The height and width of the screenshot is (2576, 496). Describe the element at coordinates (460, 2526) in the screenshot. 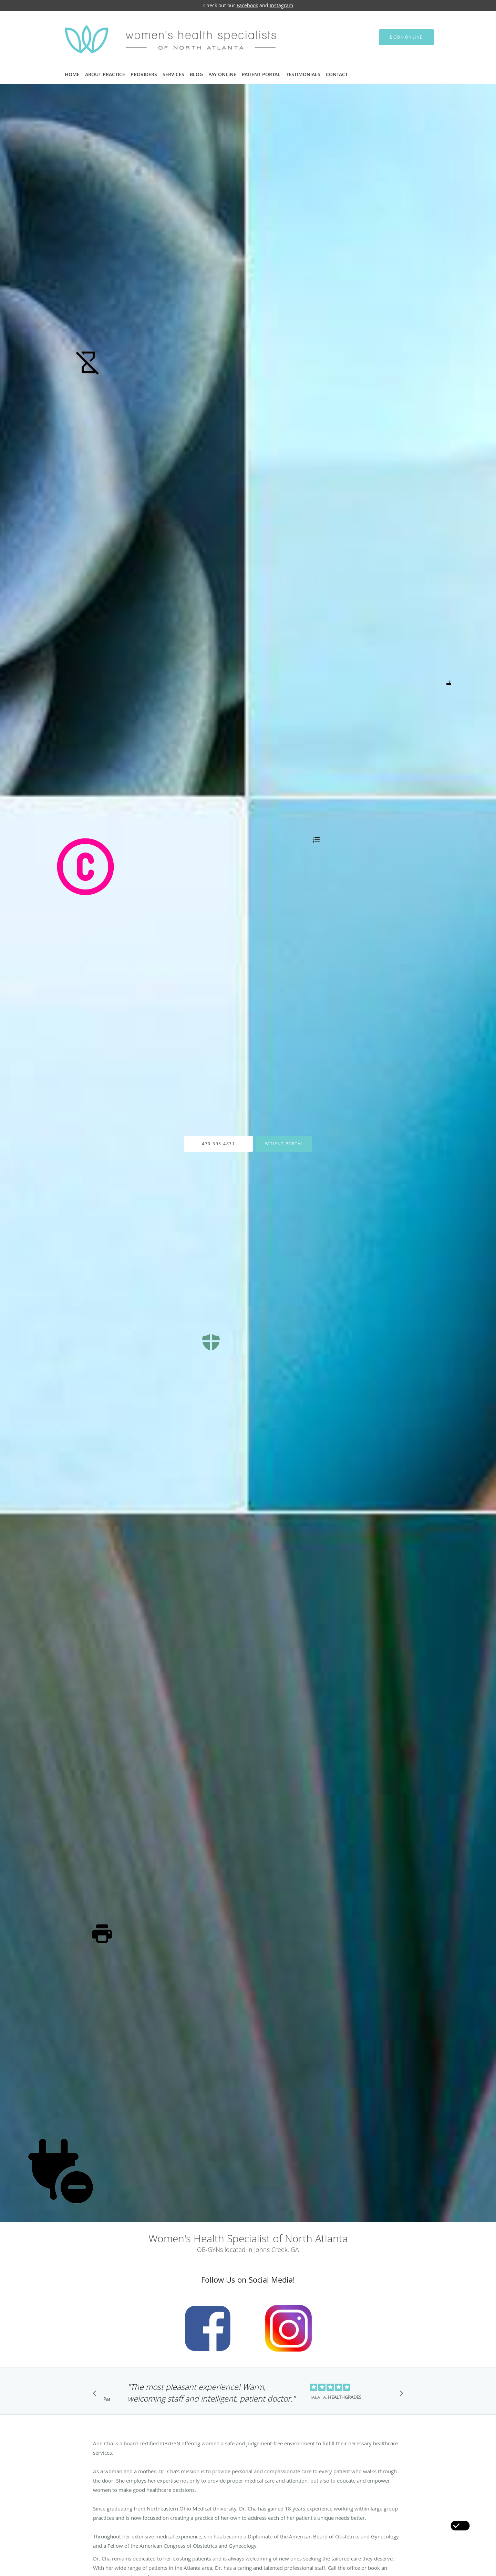

I see `toggle setting enabled or active` at that location.